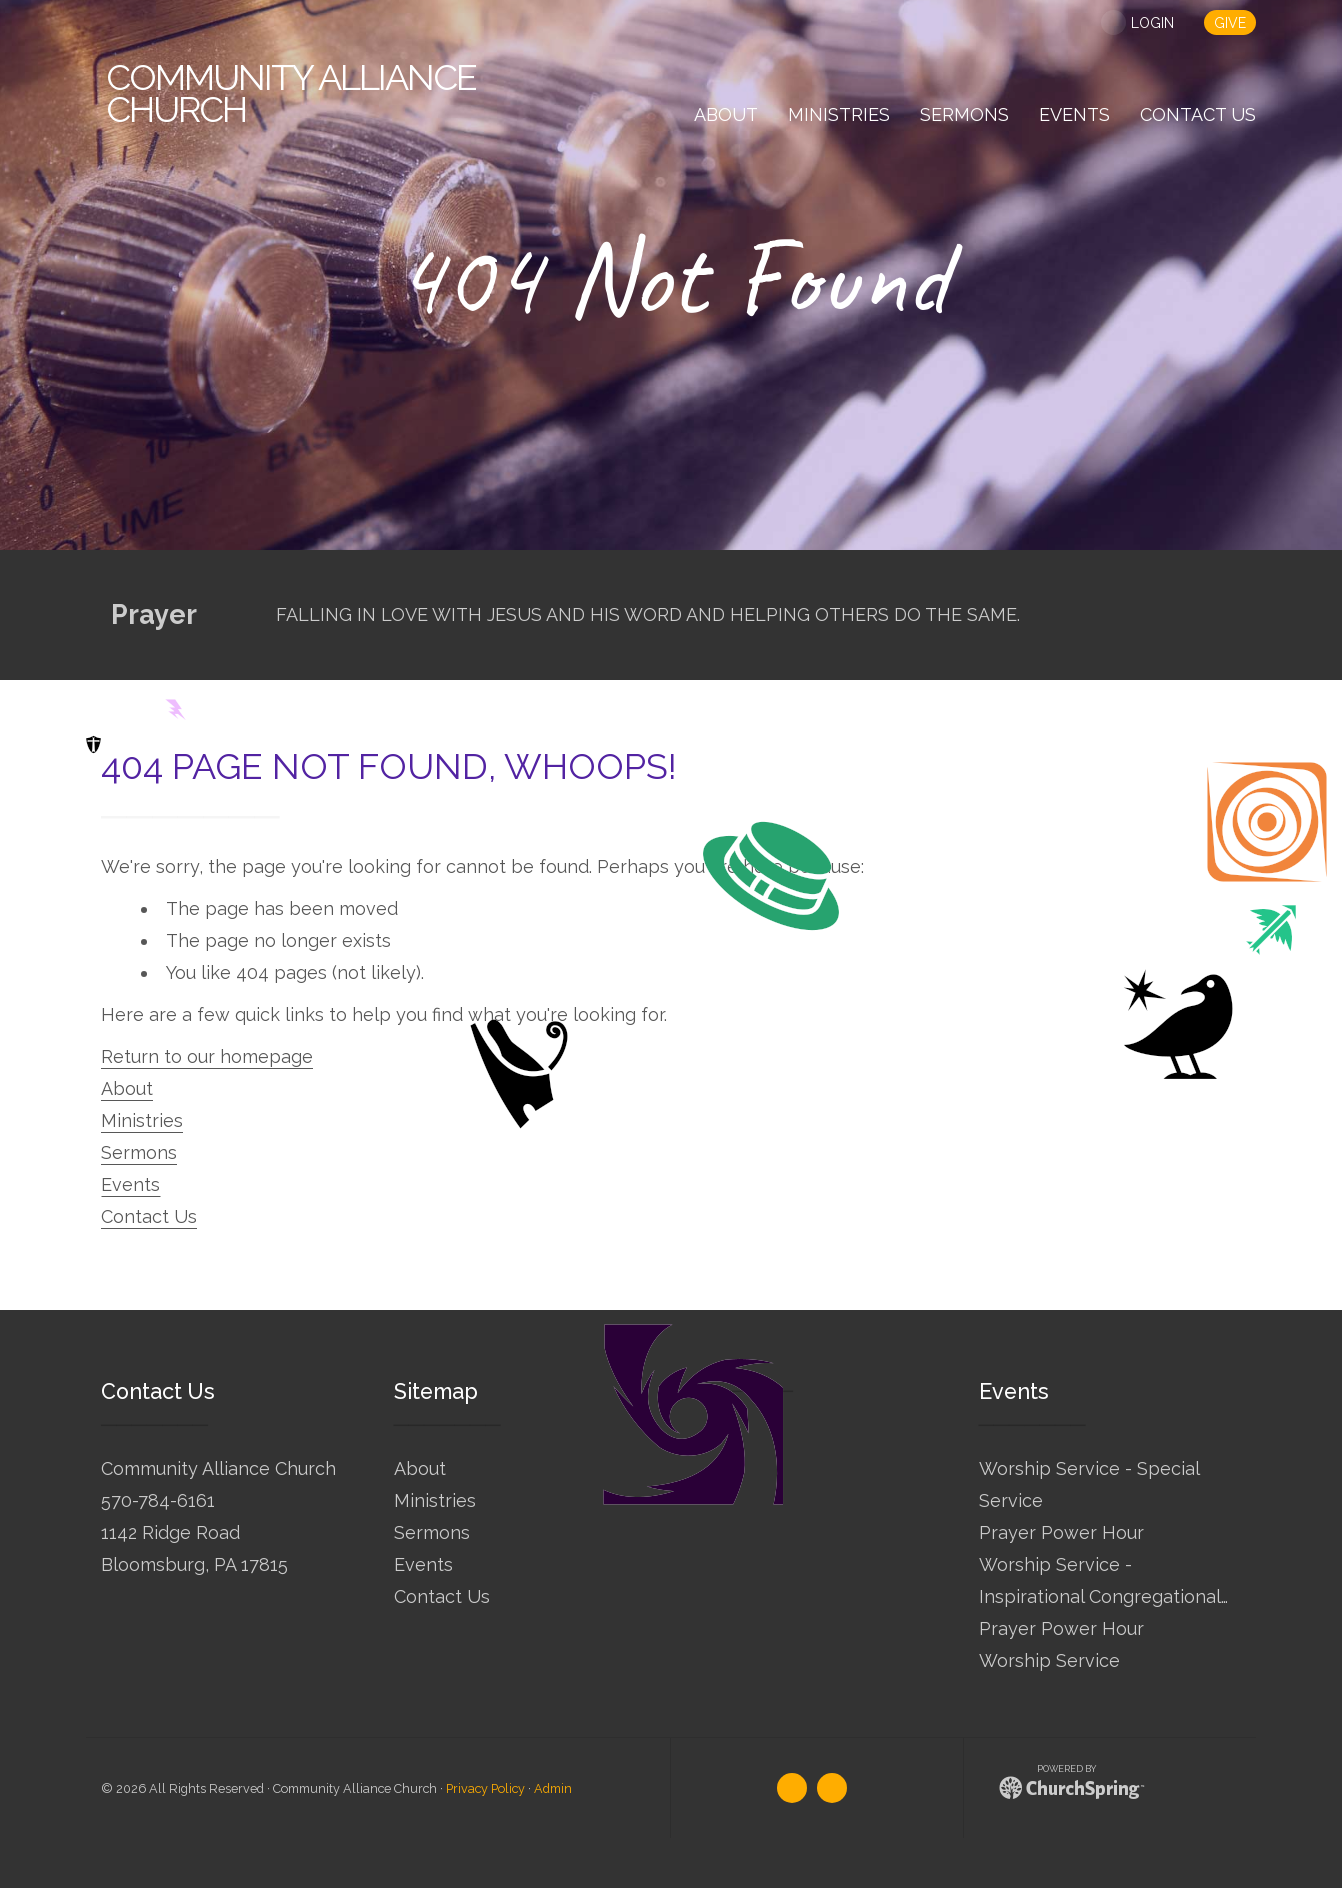 This screenshot has height=1888, width=1342. Describe the element at coordinates (175, 709) in the screenshot. I see `activate power boost or turbo mode` at that location.